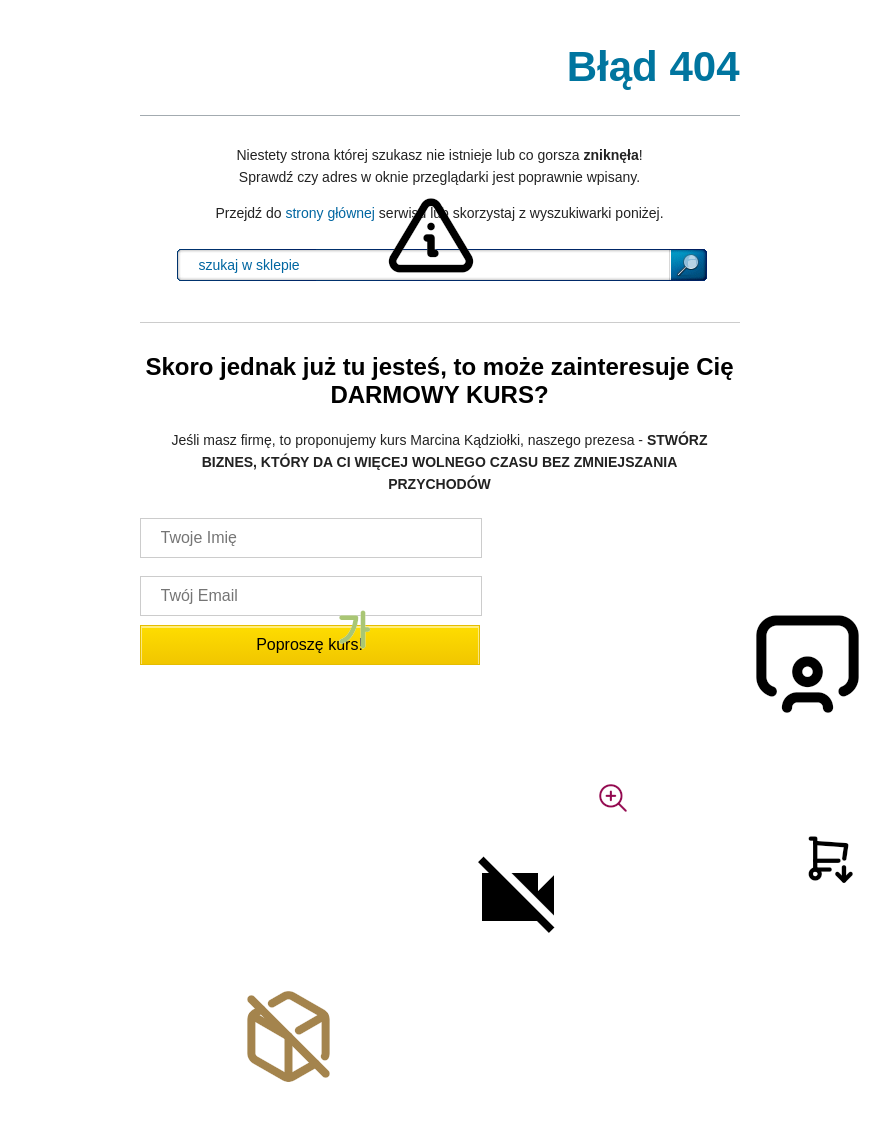 This screenshot has height=1128, width=879. I want to click on zoom in on content, so click(613, 798).